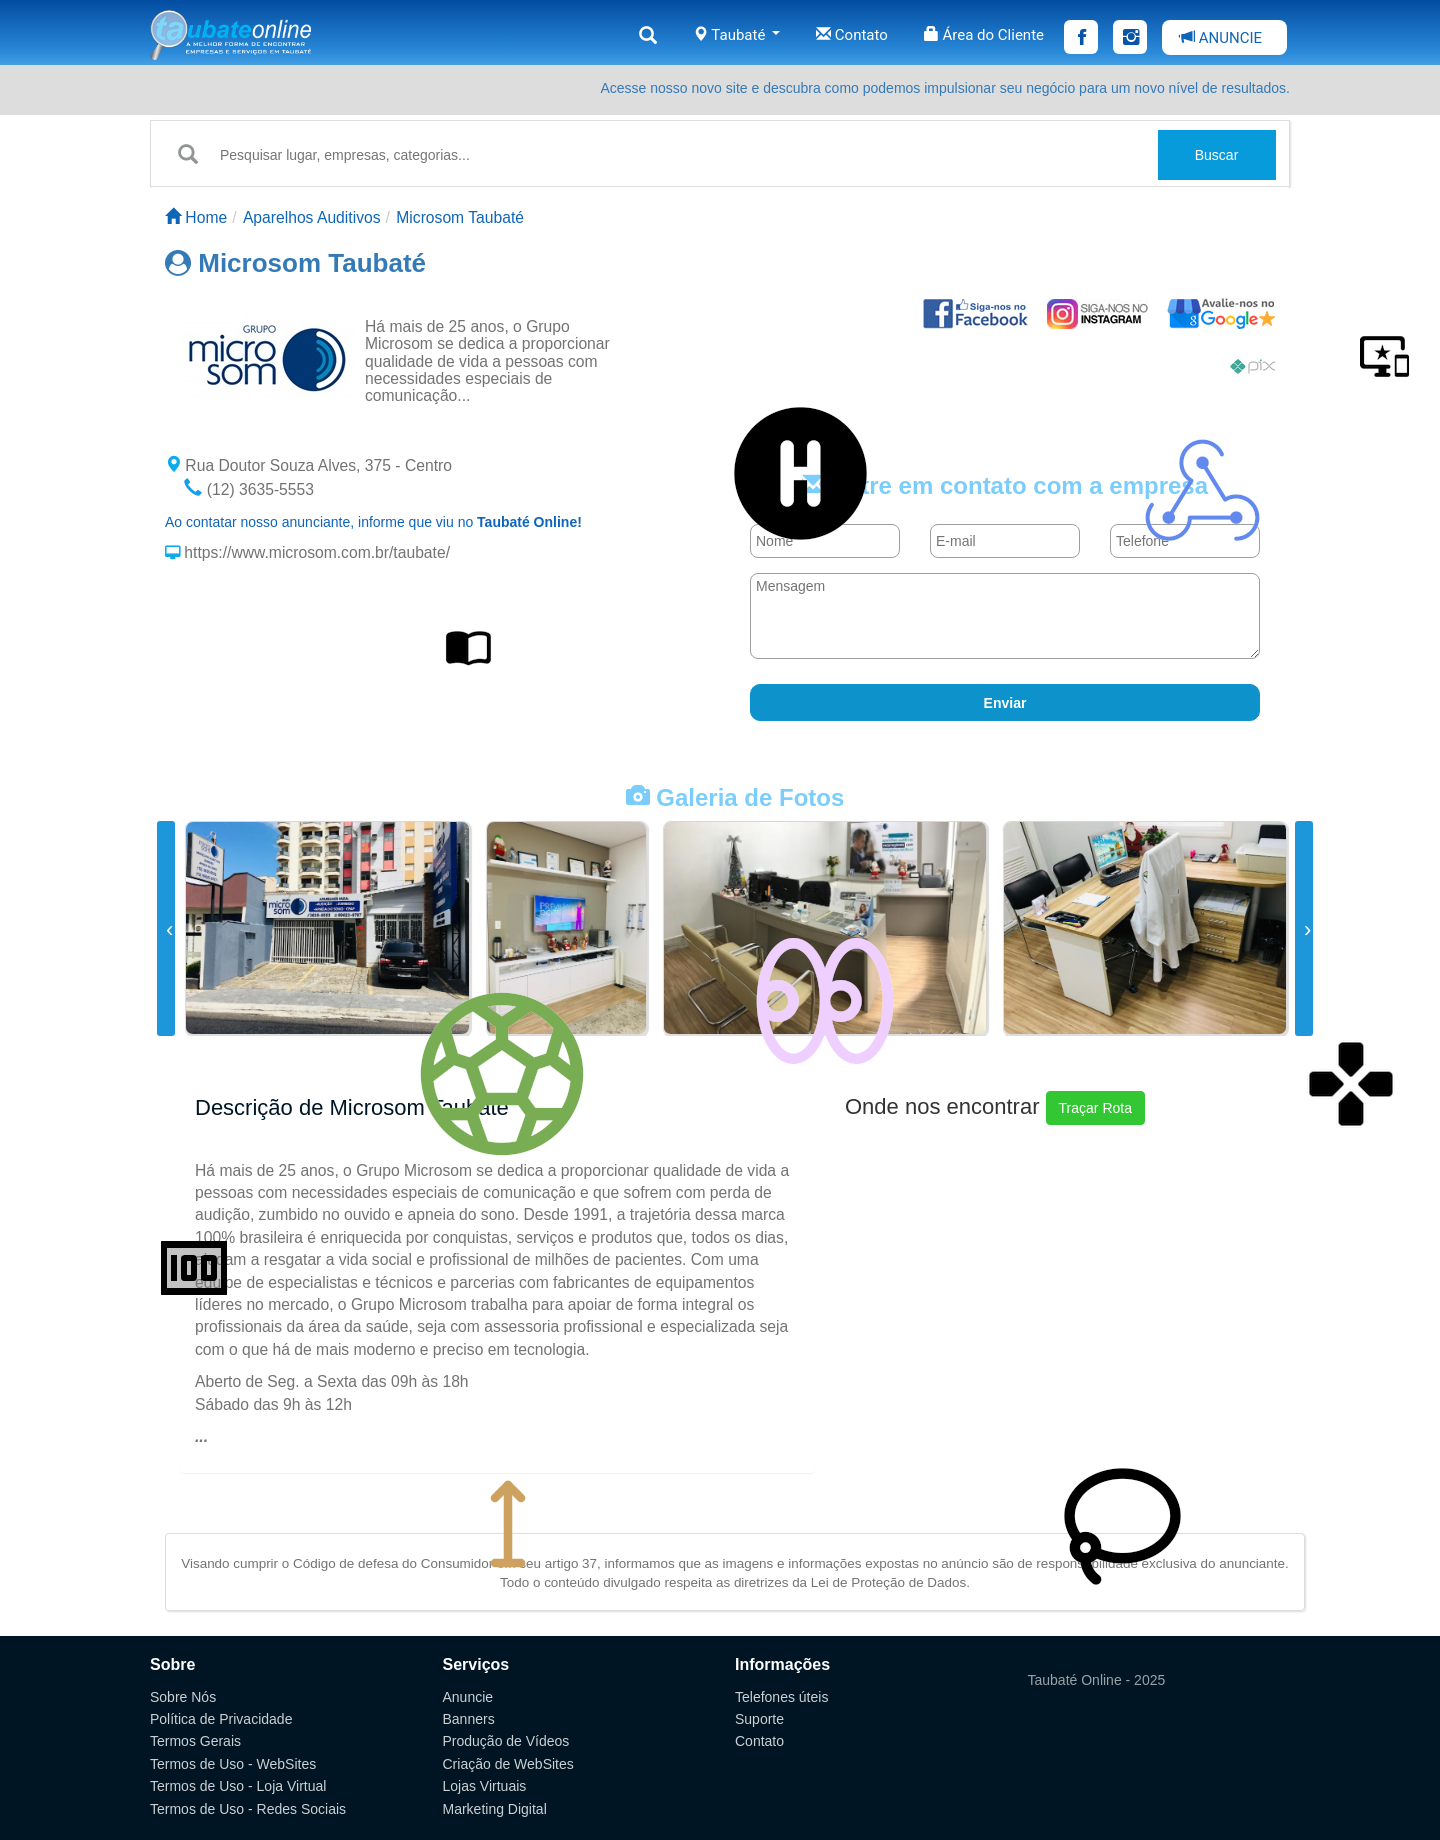 The height and width of the screenshot is (1840, 1440). I want to click on select an irregular area with freehand drawing, so click(1122, 1526).